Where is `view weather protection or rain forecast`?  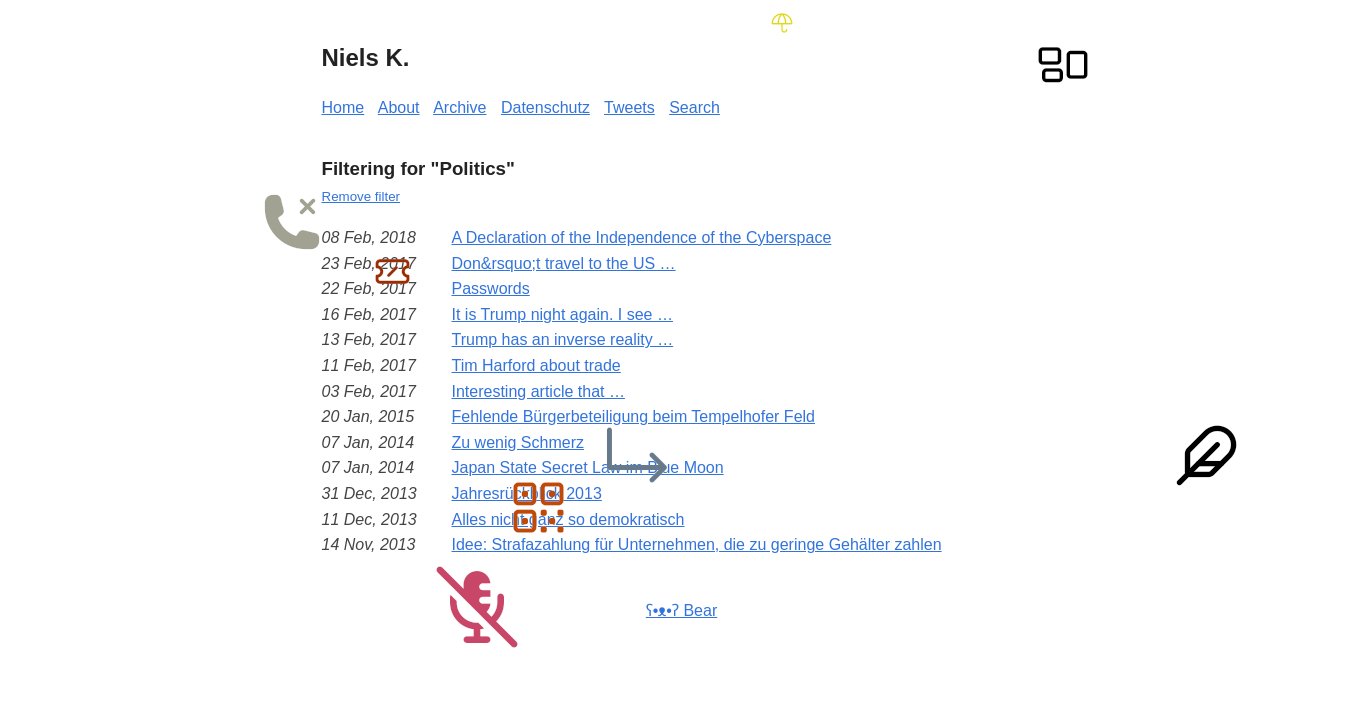
view weather protection or rain forecast is located at coordinates (782, 23).